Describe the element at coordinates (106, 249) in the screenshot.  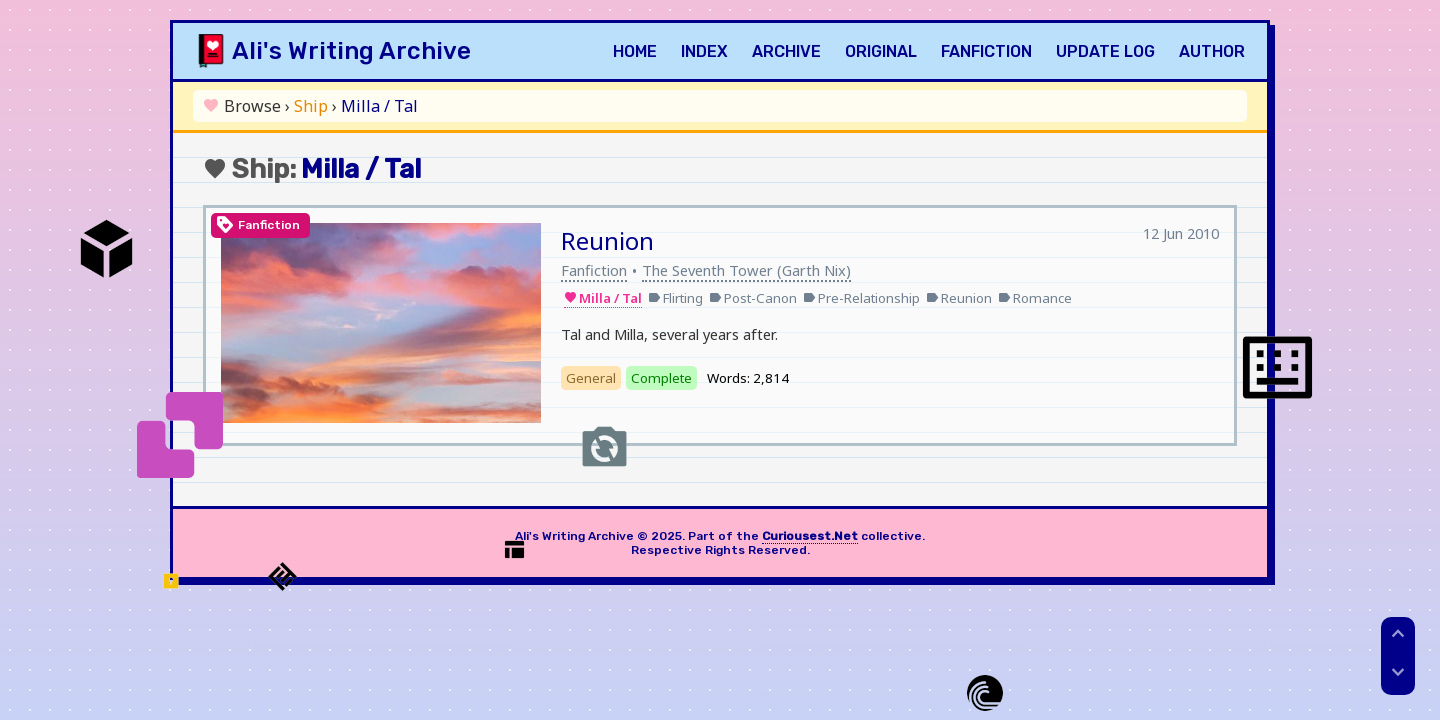
I see `access 3d modeling or rendering tools` at that location.